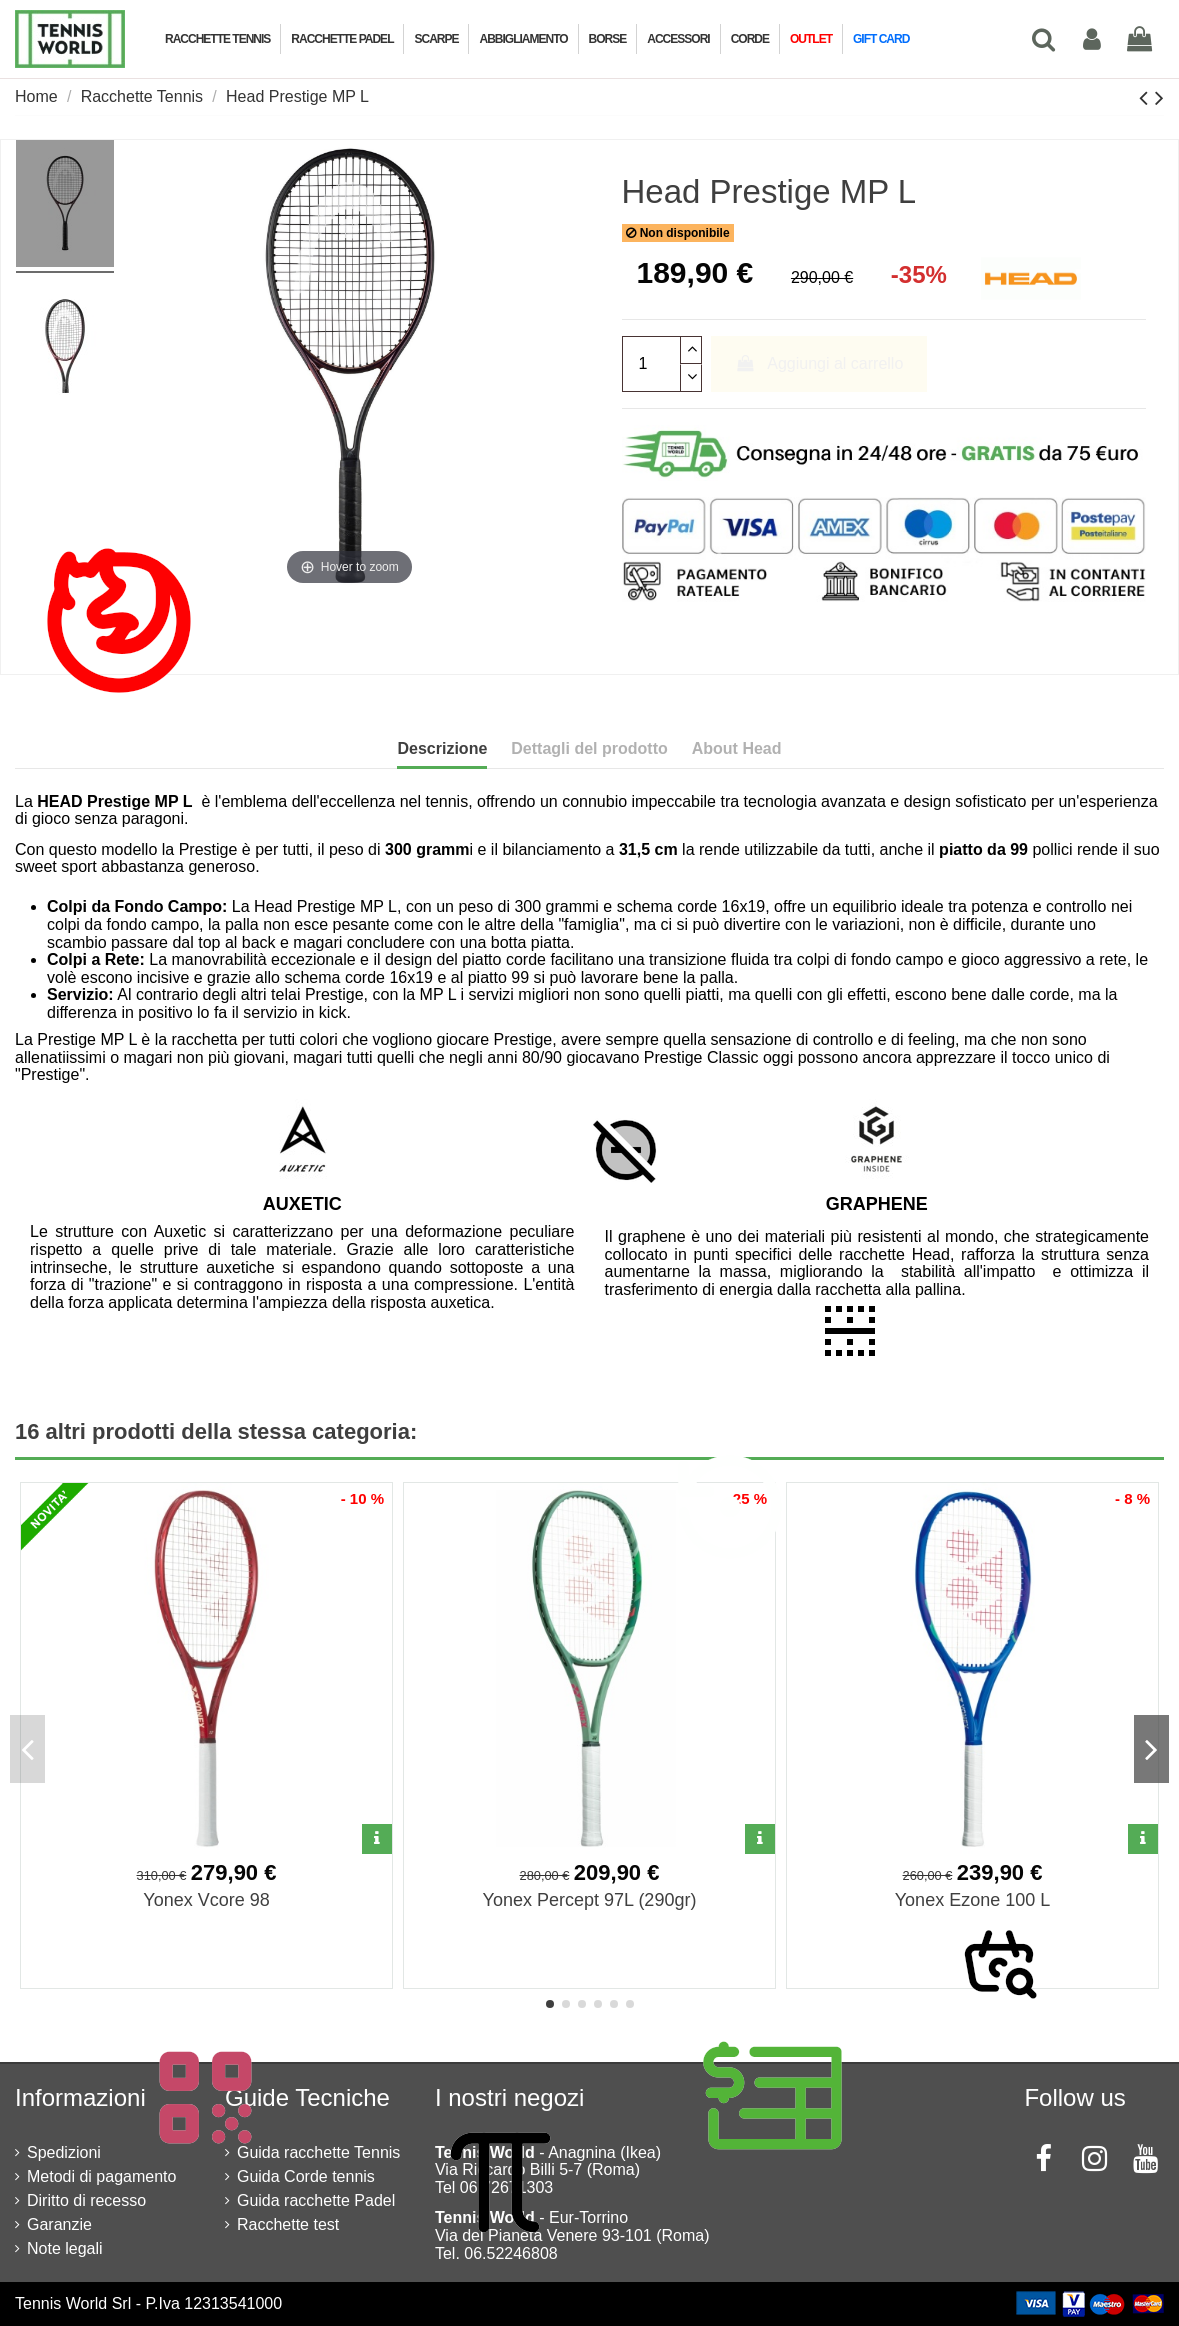 This screenshot has height=2326, width=1179. What do you see at coordinates (730, 1507) in the screenshot?
I see `restore to a previous state` at bounding box center [730, 1507].